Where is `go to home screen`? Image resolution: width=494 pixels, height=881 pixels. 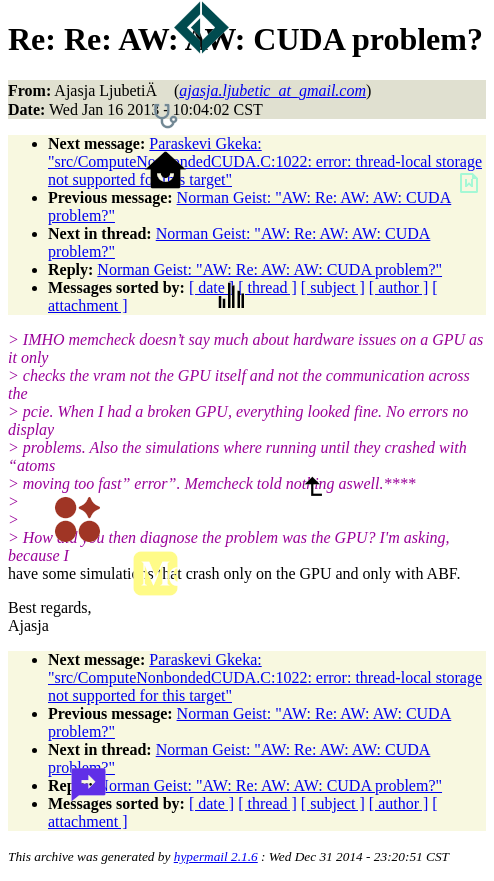 go to home screen is located at coordinates (165, 171).